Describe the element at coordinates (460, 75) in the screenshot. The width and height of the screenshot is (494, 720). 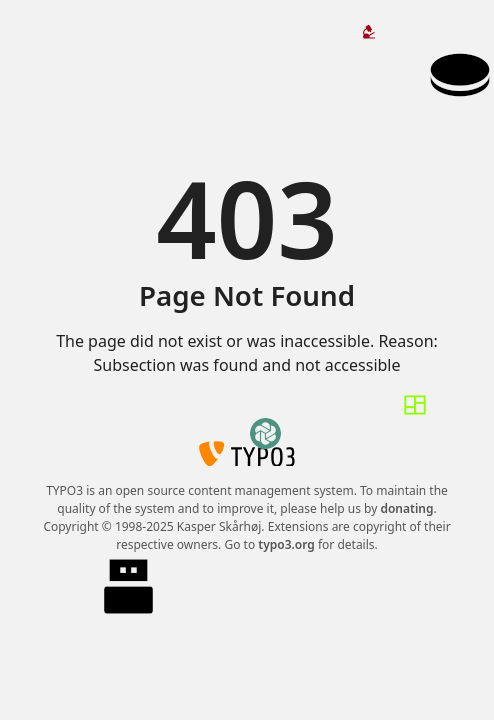
I see `view your coin balance or currency` at that location.